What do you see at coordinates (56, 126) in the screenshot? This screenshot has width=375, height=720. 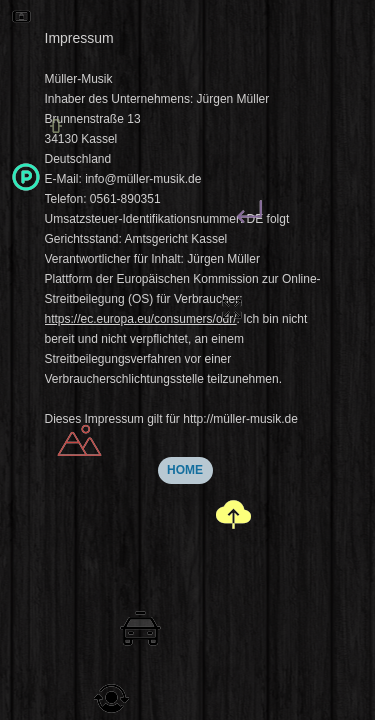 I see `center align object vertically` at bounding box center [56, 126].